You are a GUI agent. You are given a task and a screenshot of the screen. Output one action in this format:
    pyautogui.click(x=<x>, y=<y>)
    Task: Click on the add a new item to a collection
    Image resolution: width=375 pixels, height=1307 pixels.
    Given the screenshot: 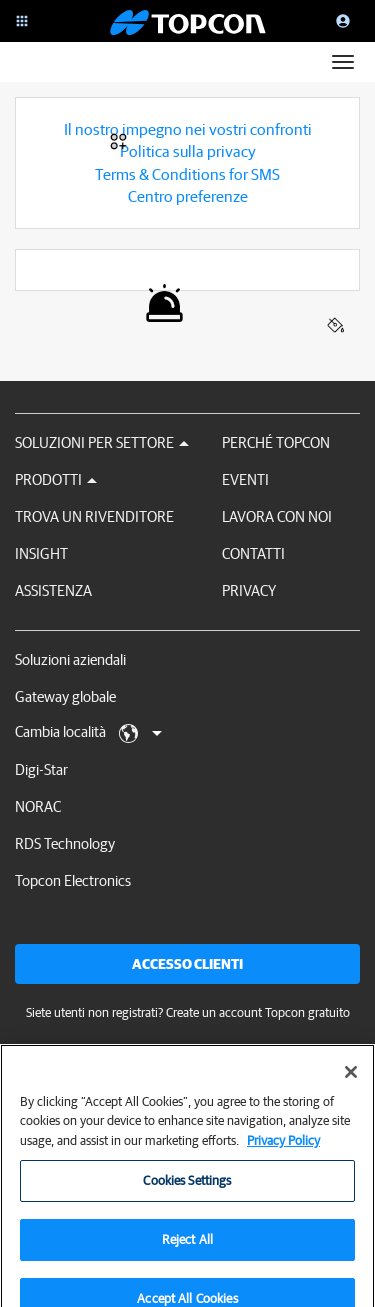 What is the action you would take?
    pyautogui.click(x=118, y=141)
    